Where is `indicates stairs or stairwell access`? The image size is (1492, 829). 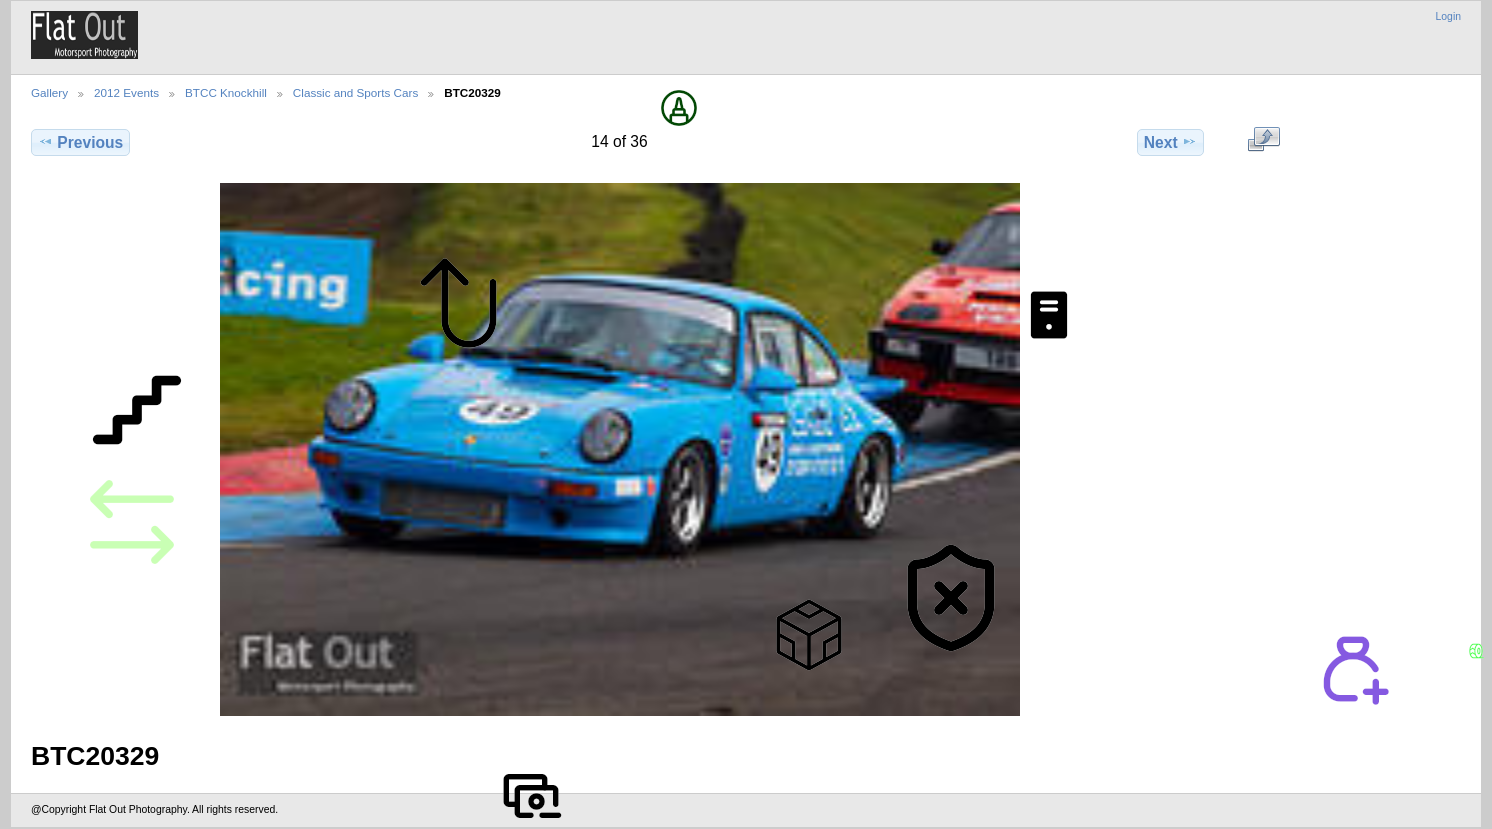 indicates stairs or stairwell access is located at coordinates (137, 410).